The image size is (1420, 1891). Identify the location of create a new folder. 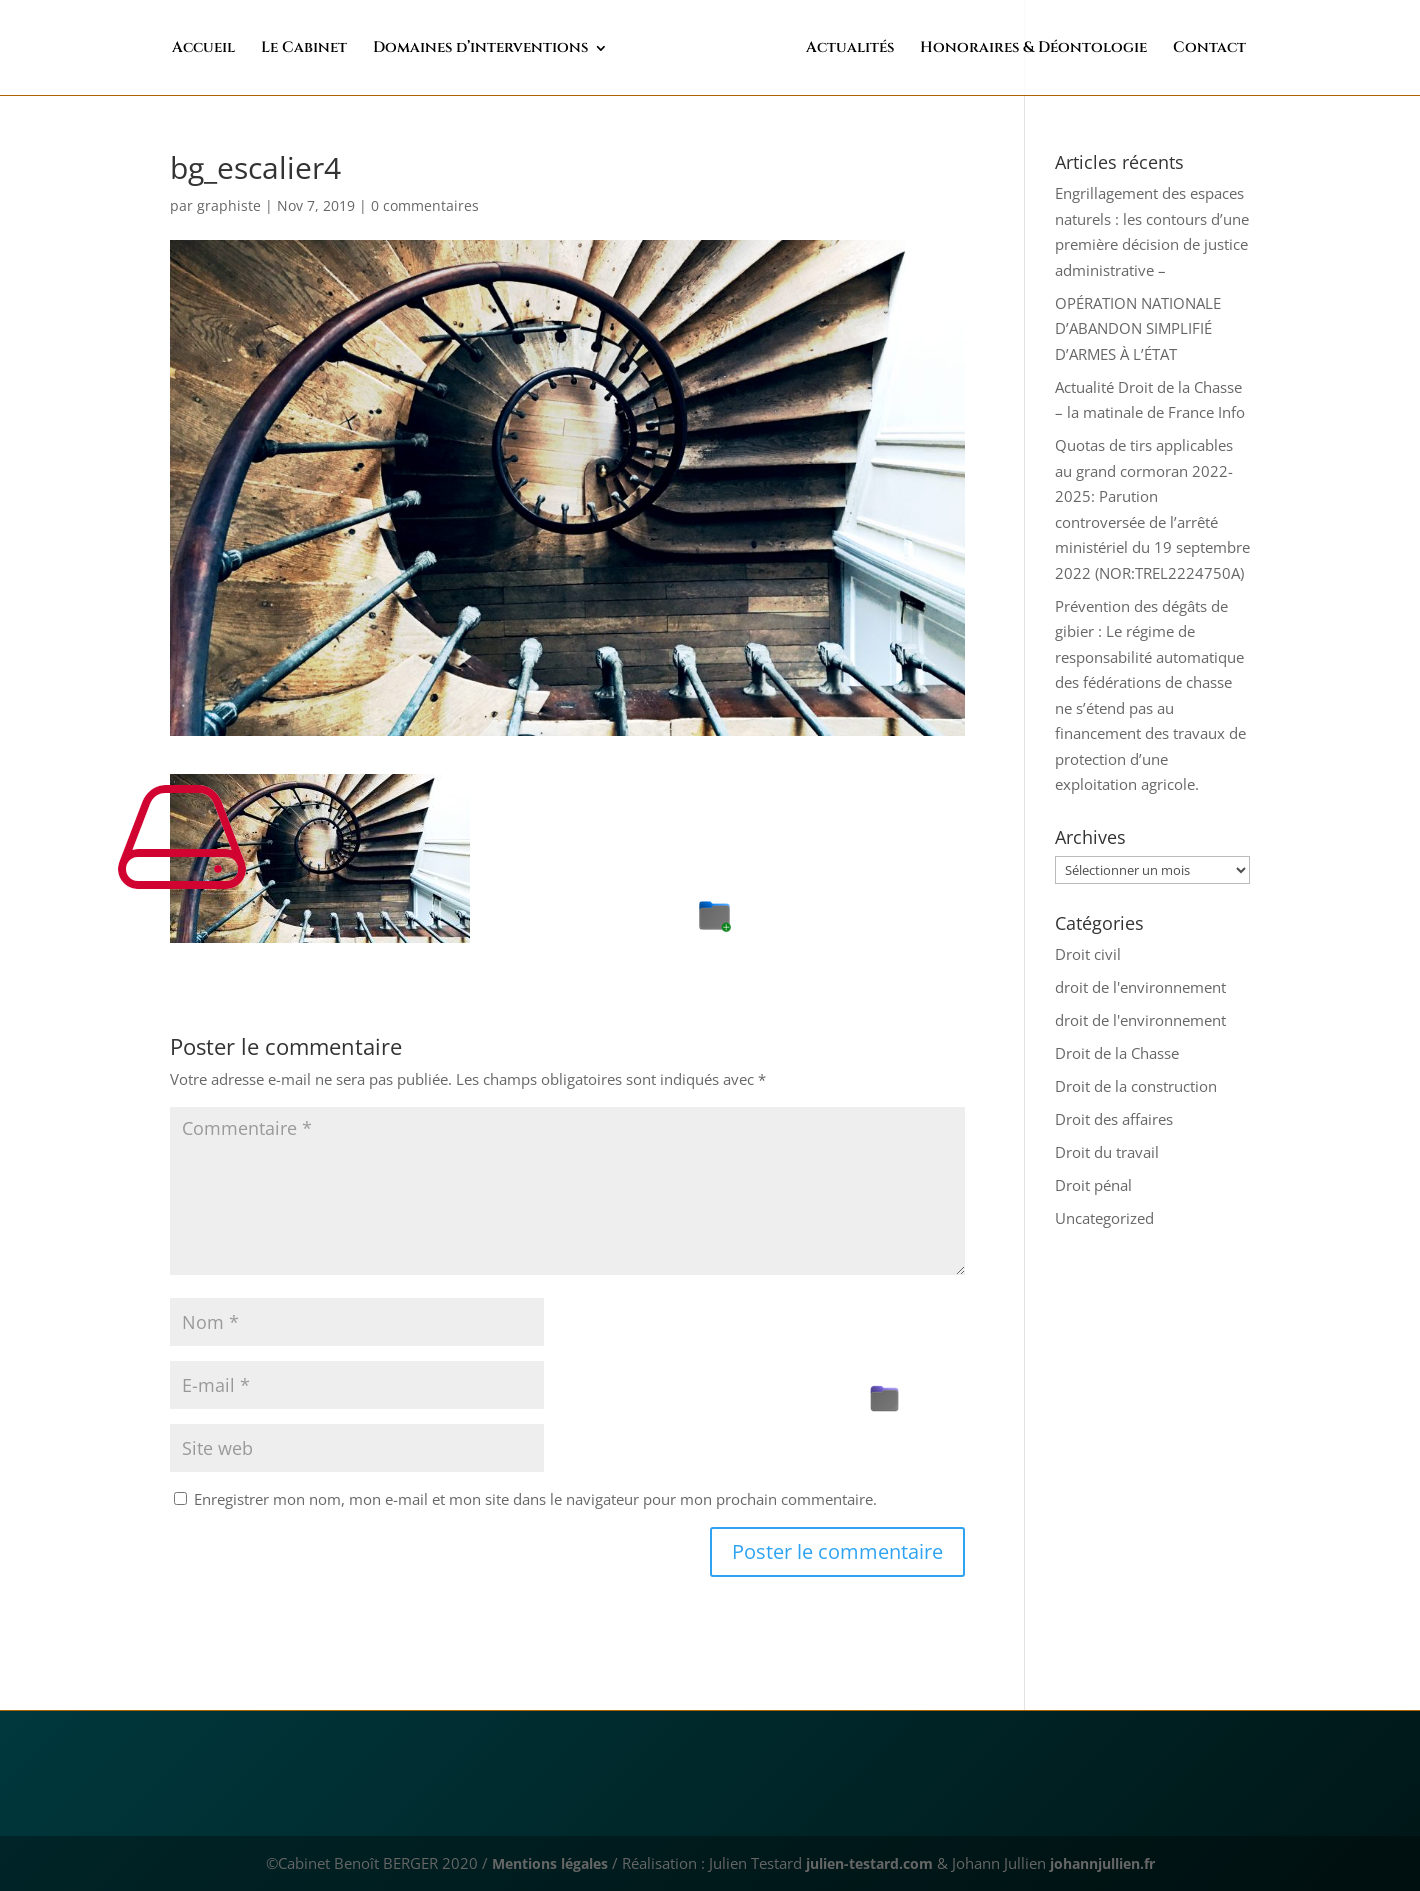
(714, 915).